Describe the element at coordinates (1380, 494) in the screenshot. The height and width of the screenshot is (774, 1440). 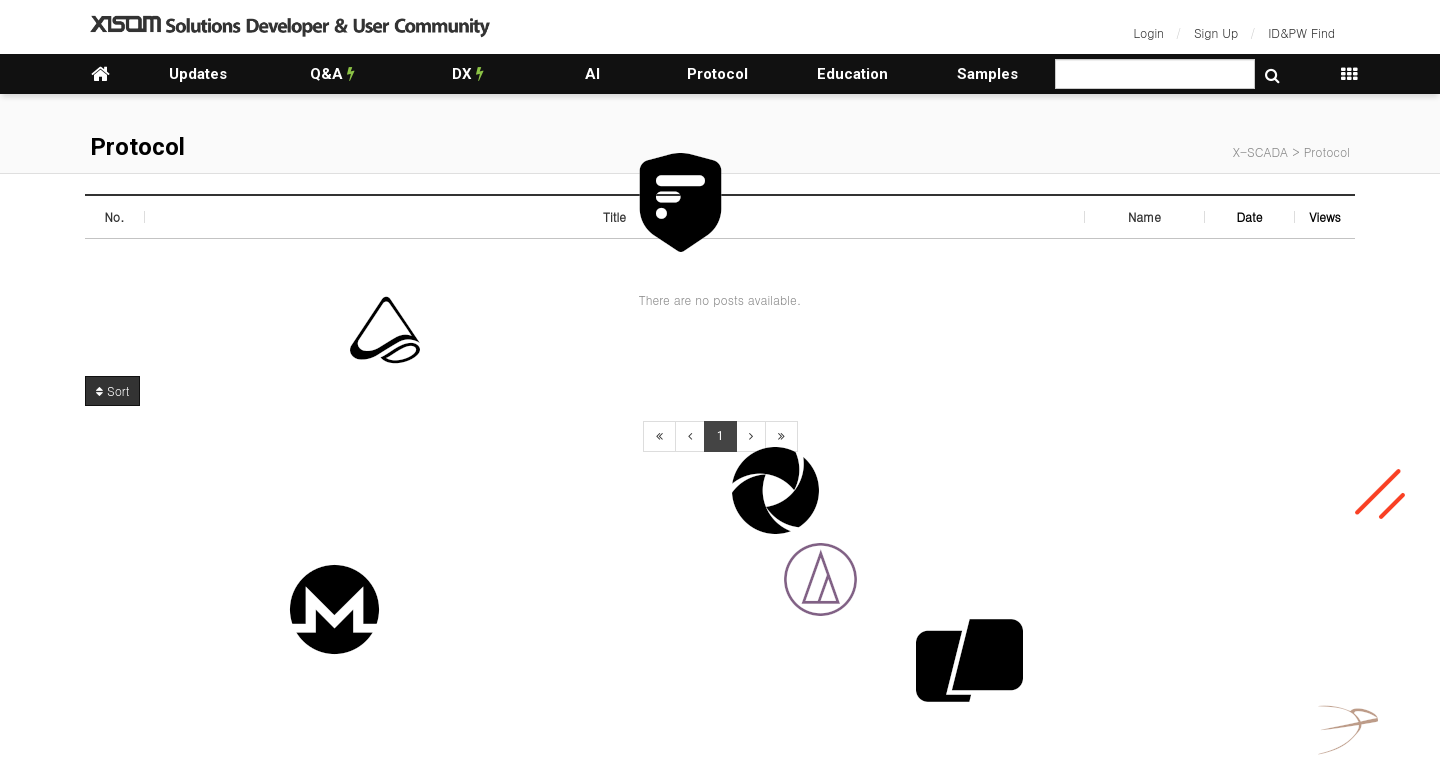
I see `shadcn/ui component library logo` at that location.